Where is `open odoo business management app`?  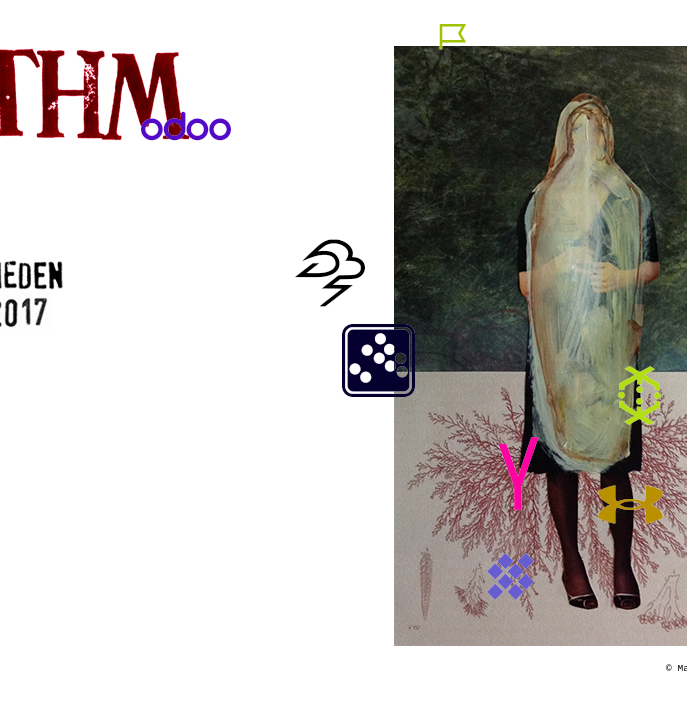 open odoo business management app is located at coordinates (186, 126).